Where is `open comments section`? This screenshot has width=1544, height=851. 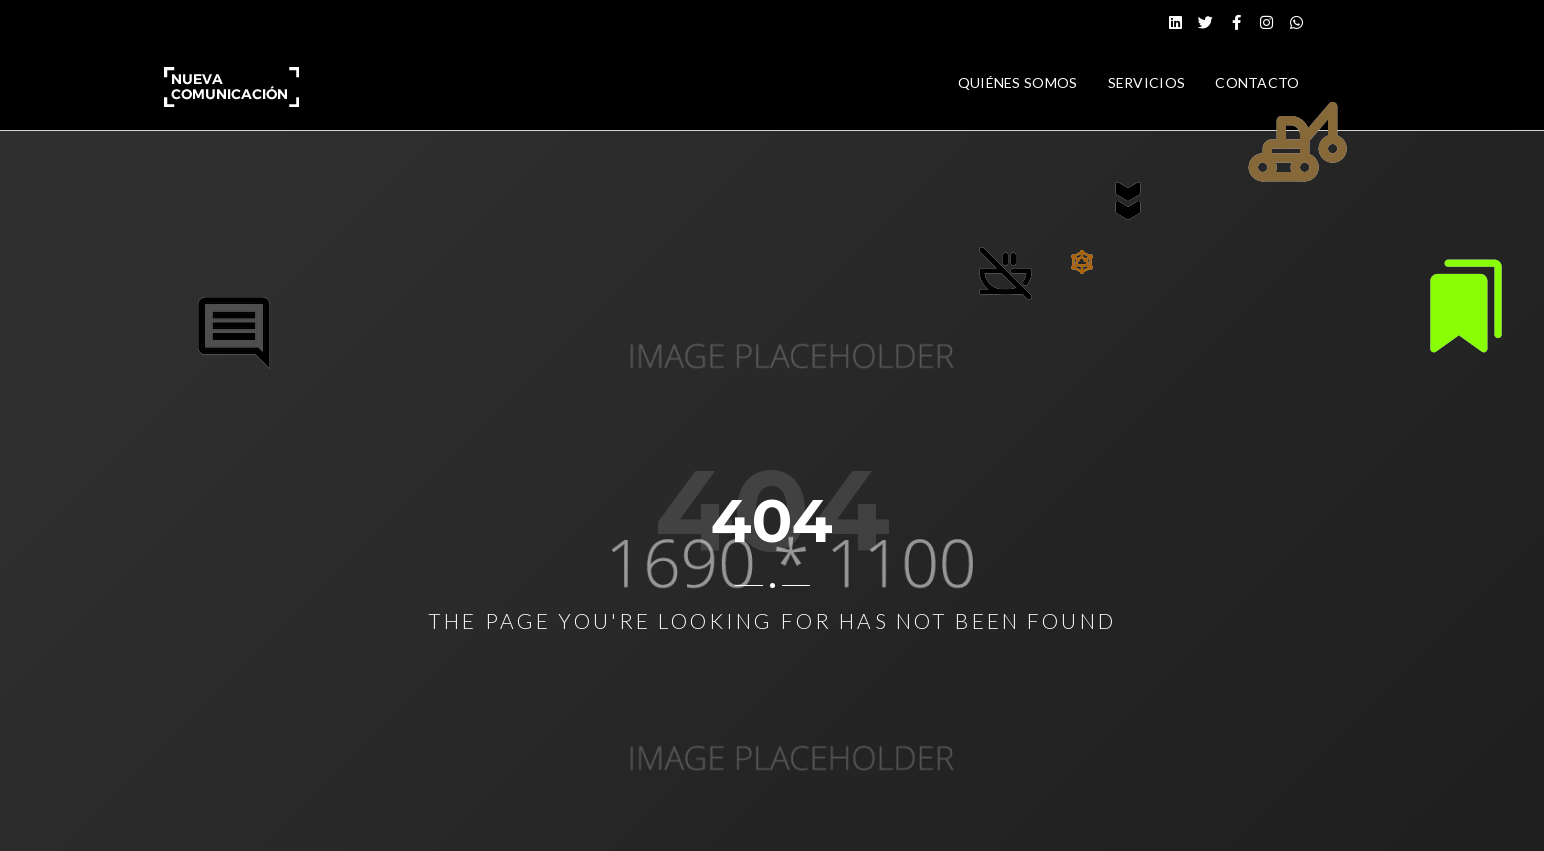
open comments section is located at coordinates (234, 333).